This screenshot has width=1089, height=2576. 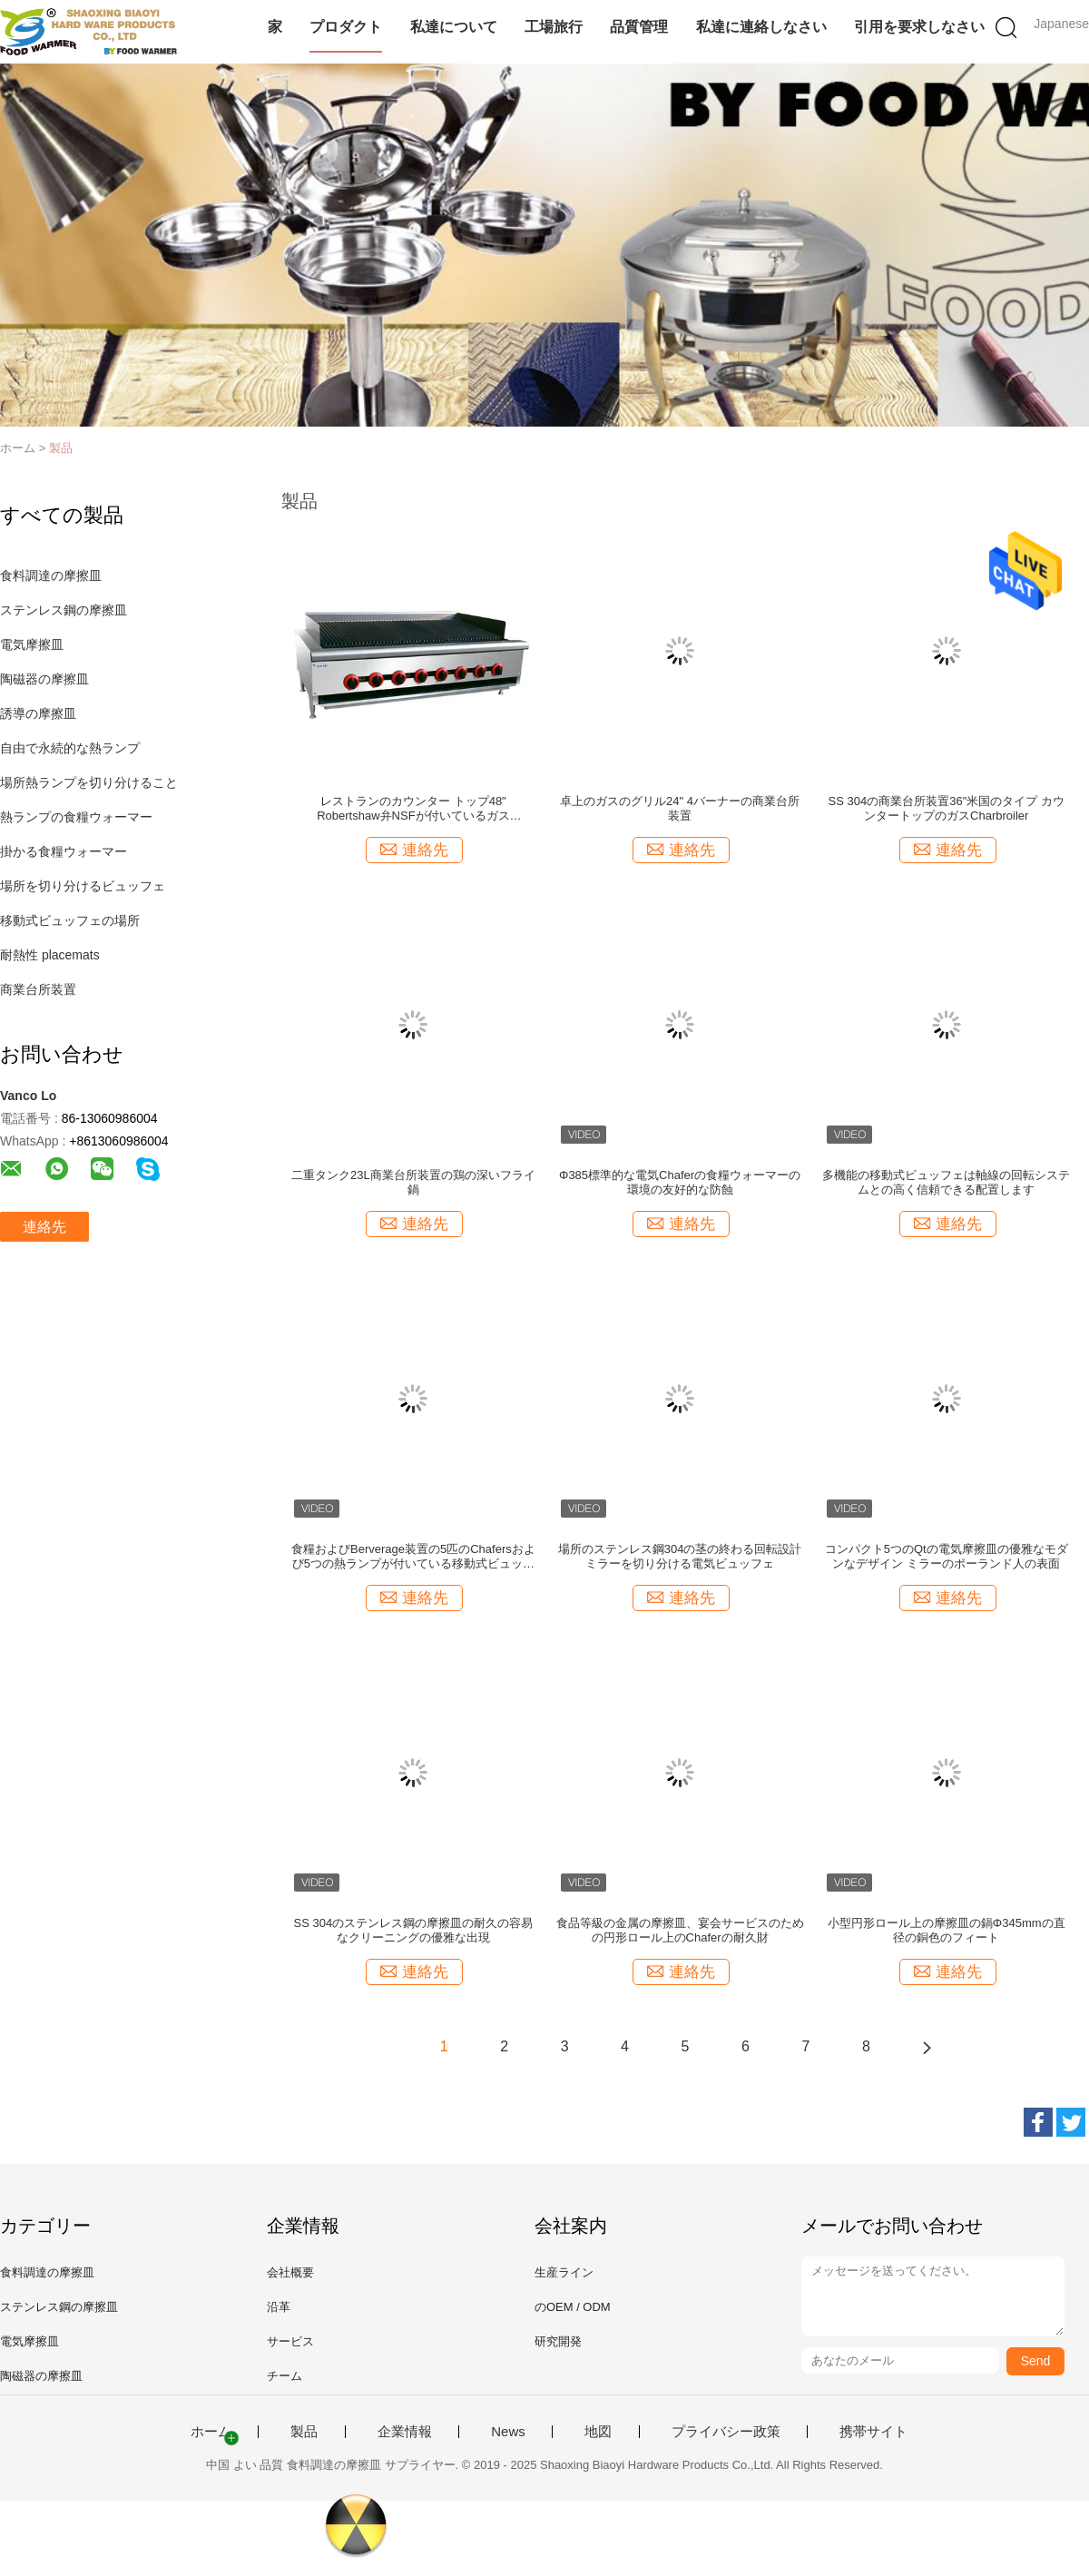 I want to click on burn files to disc, so click(x=356, y=2524).